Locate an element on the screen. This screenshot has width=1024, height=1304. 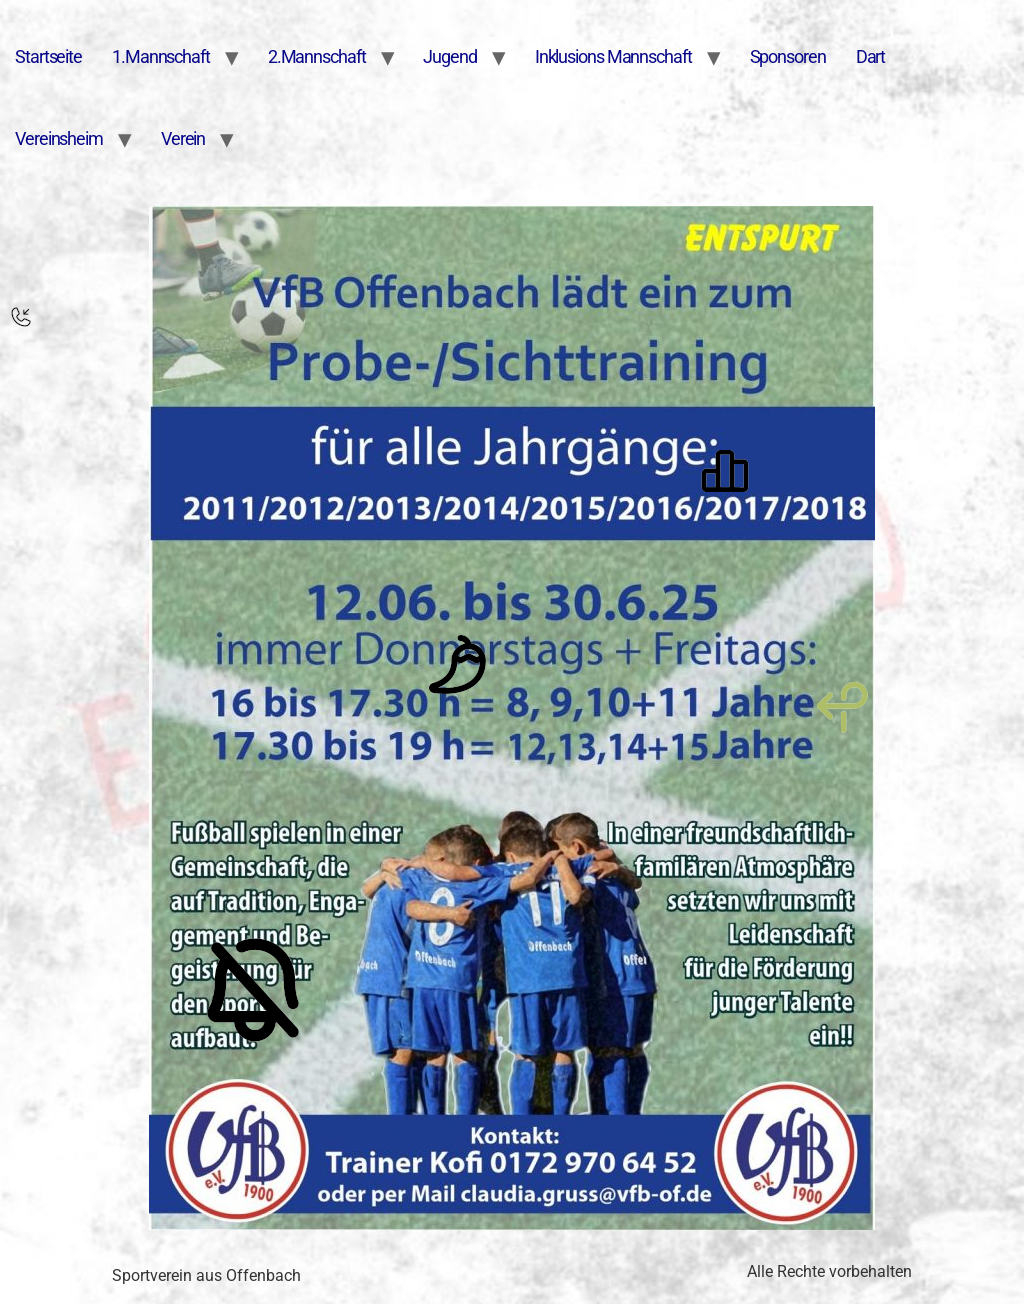
undo recent action is located at coordinates (841, 706).